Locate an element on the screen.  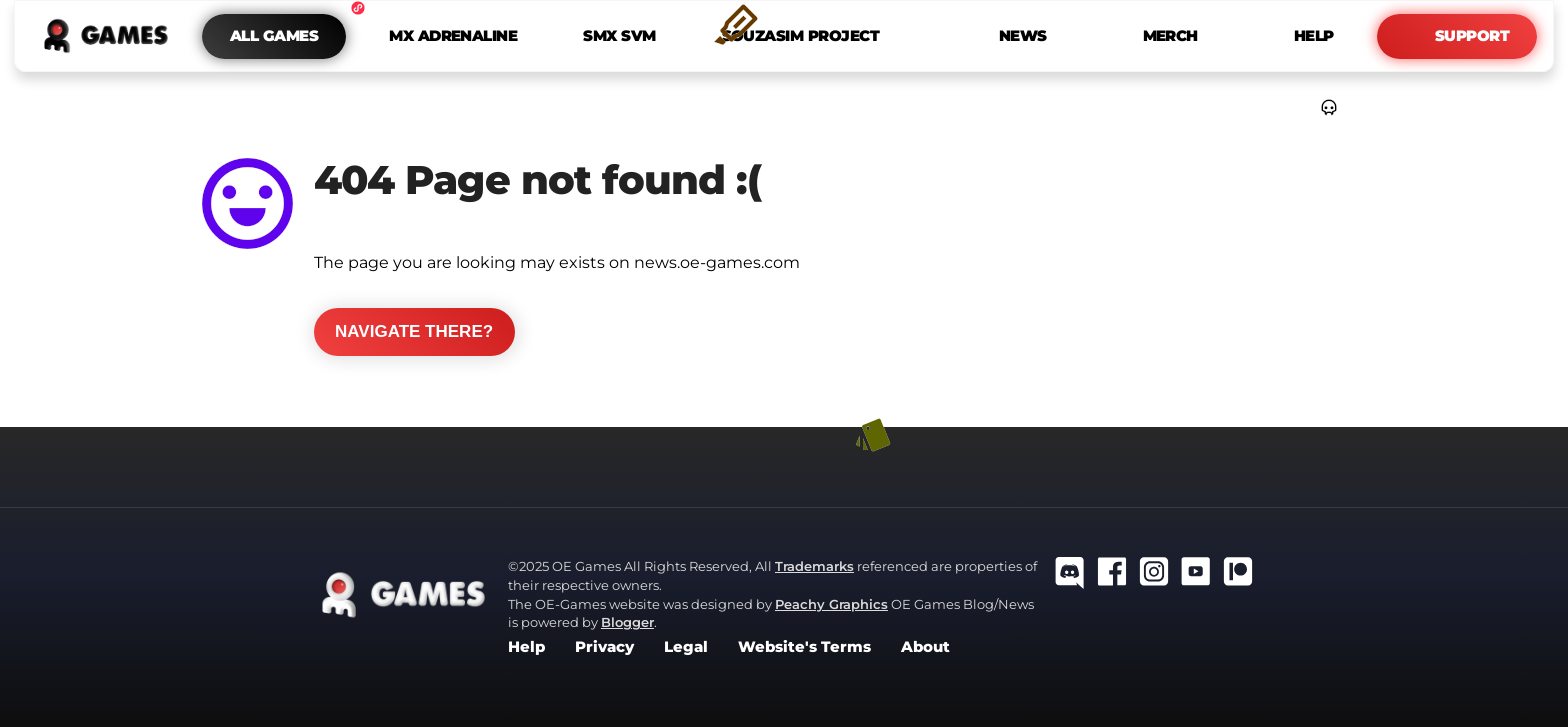
open wechat mini program is located at coordinates (358, 8).